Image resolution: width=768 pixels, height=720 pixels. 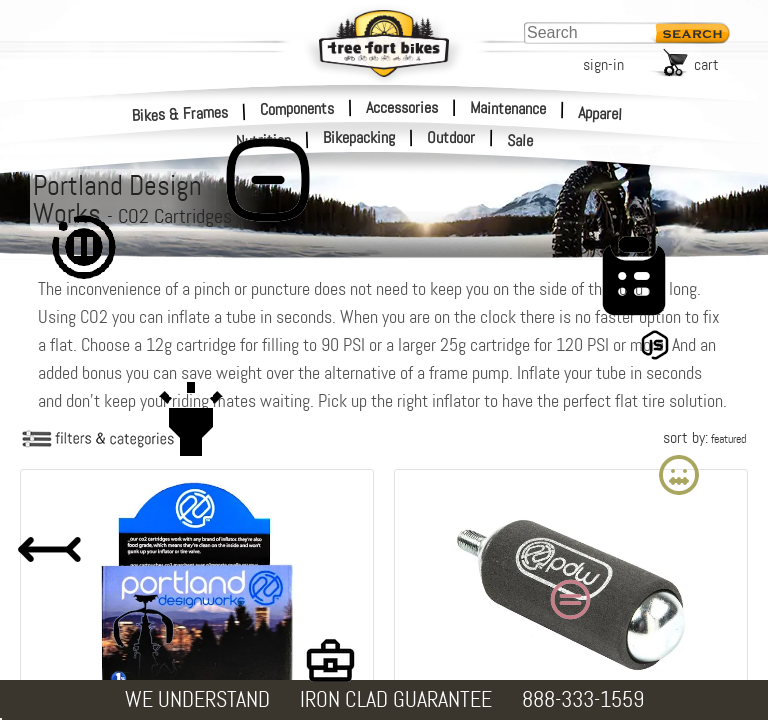 What do you see at coordinates (330, 660) in the screenshot?
I see `access work or business-related features` at bounding box center [330, 660].